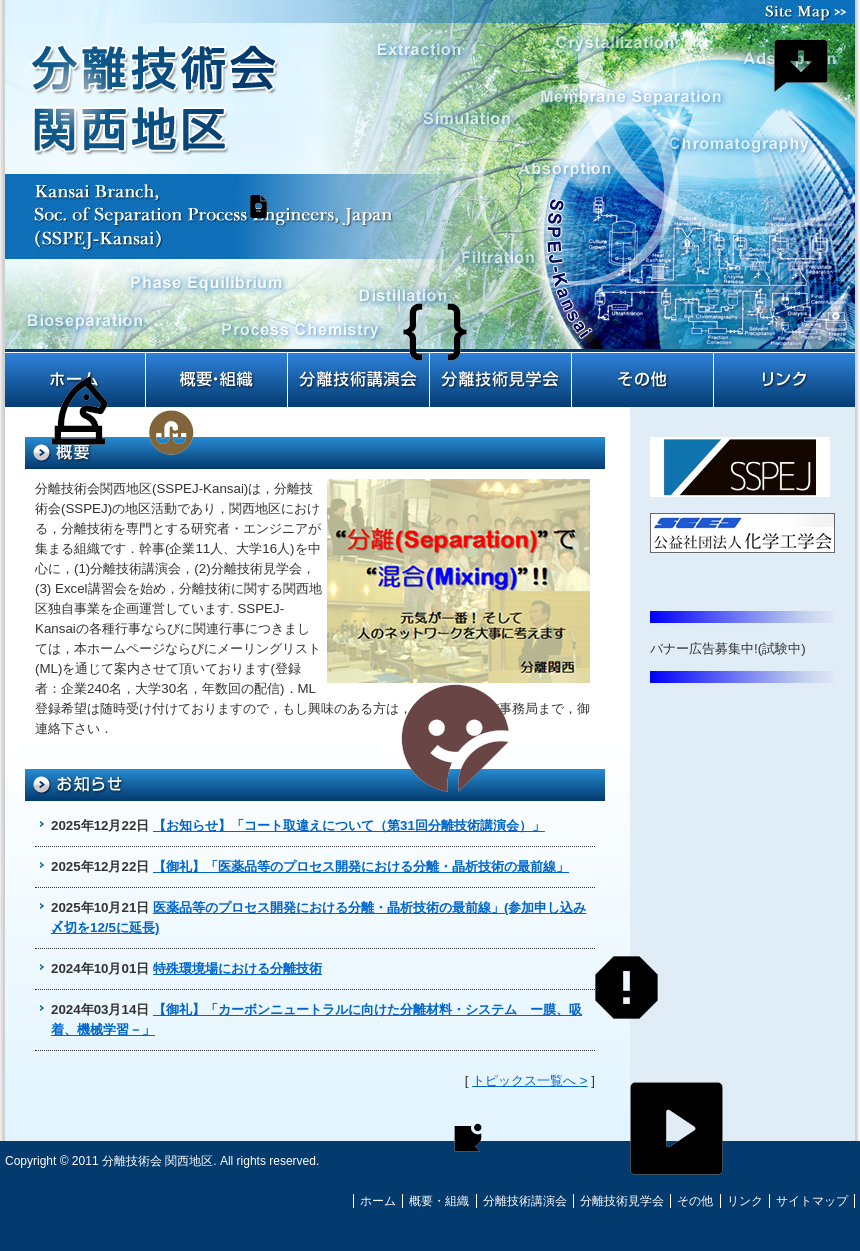  What do you see at coordinates (258, 206) in the screenshot?
I see `open google keep app` at bounding box center [258, 206].